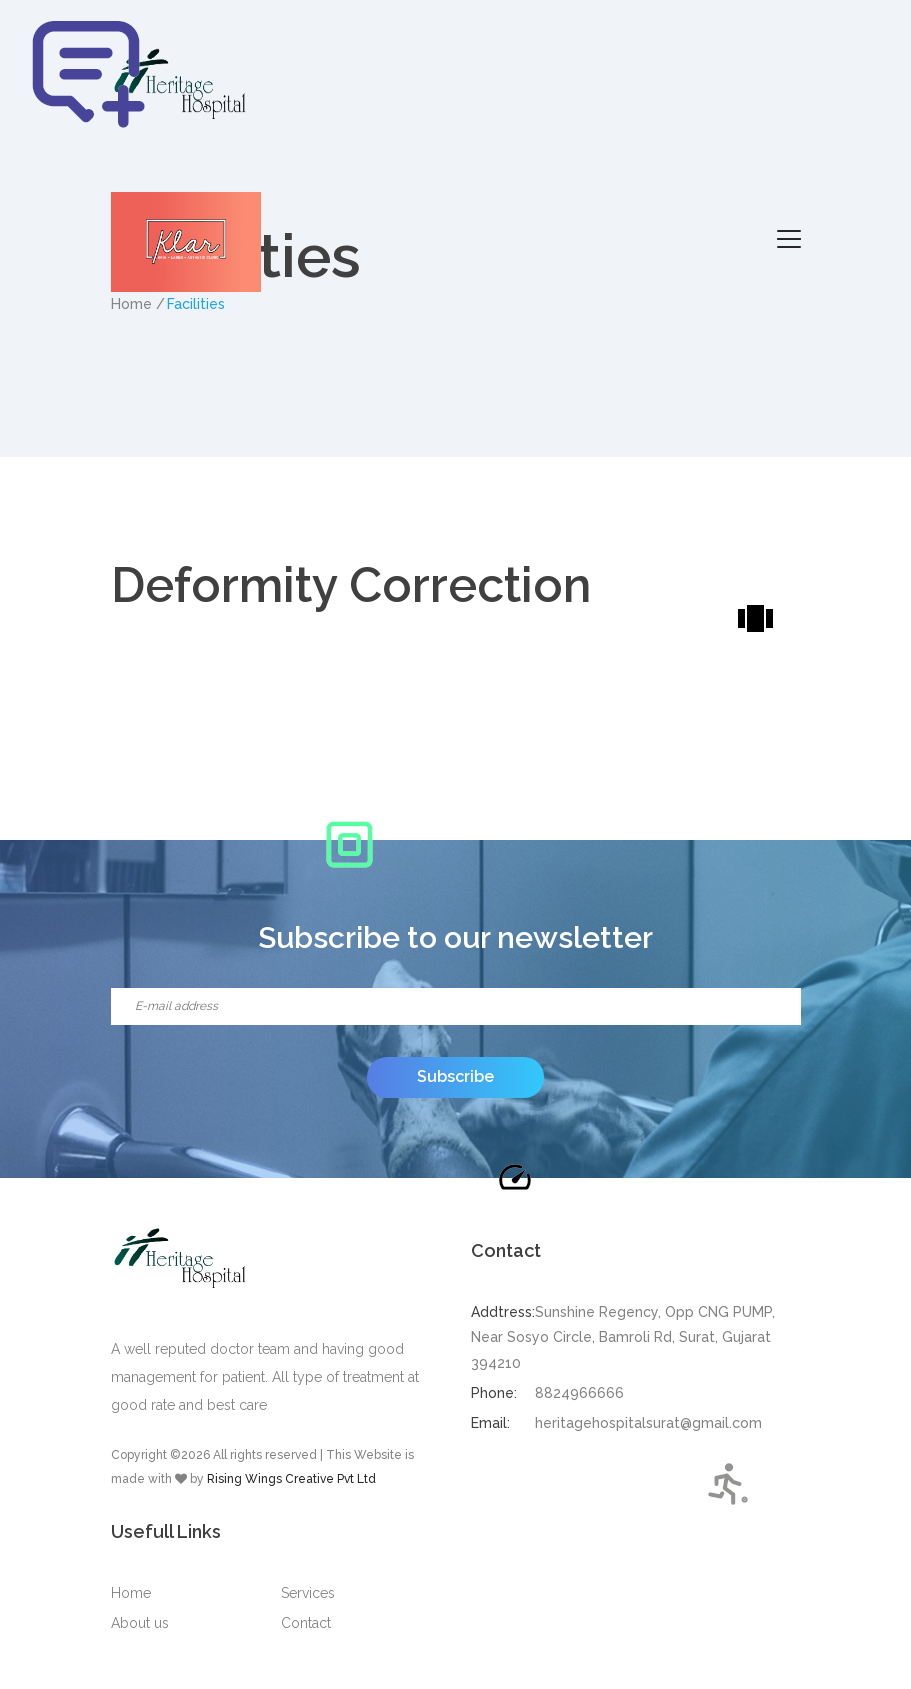  I want to click on nested container or frame element, so click(349, 844).